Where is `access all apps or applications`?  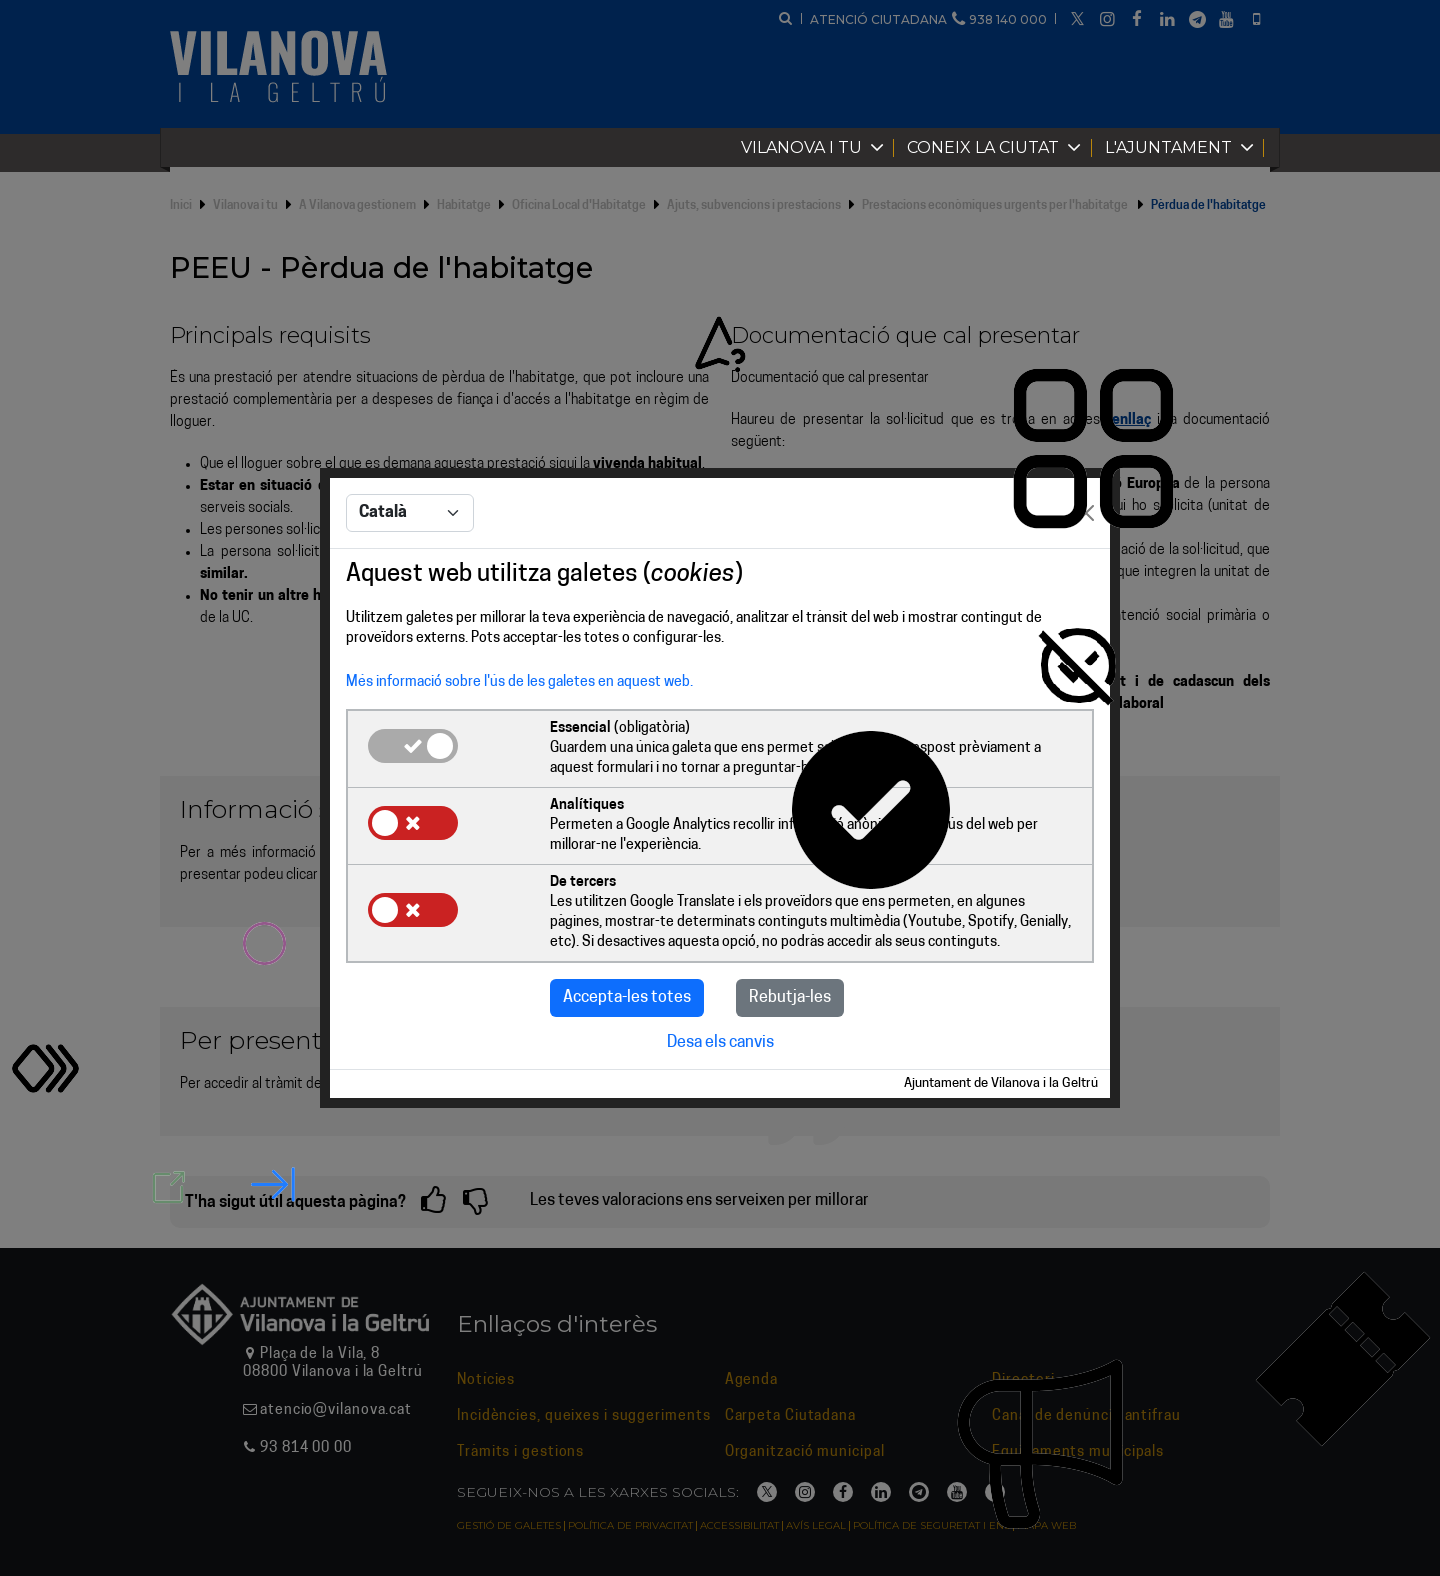
access all apps or applications is located at coordinates (1093, 448).